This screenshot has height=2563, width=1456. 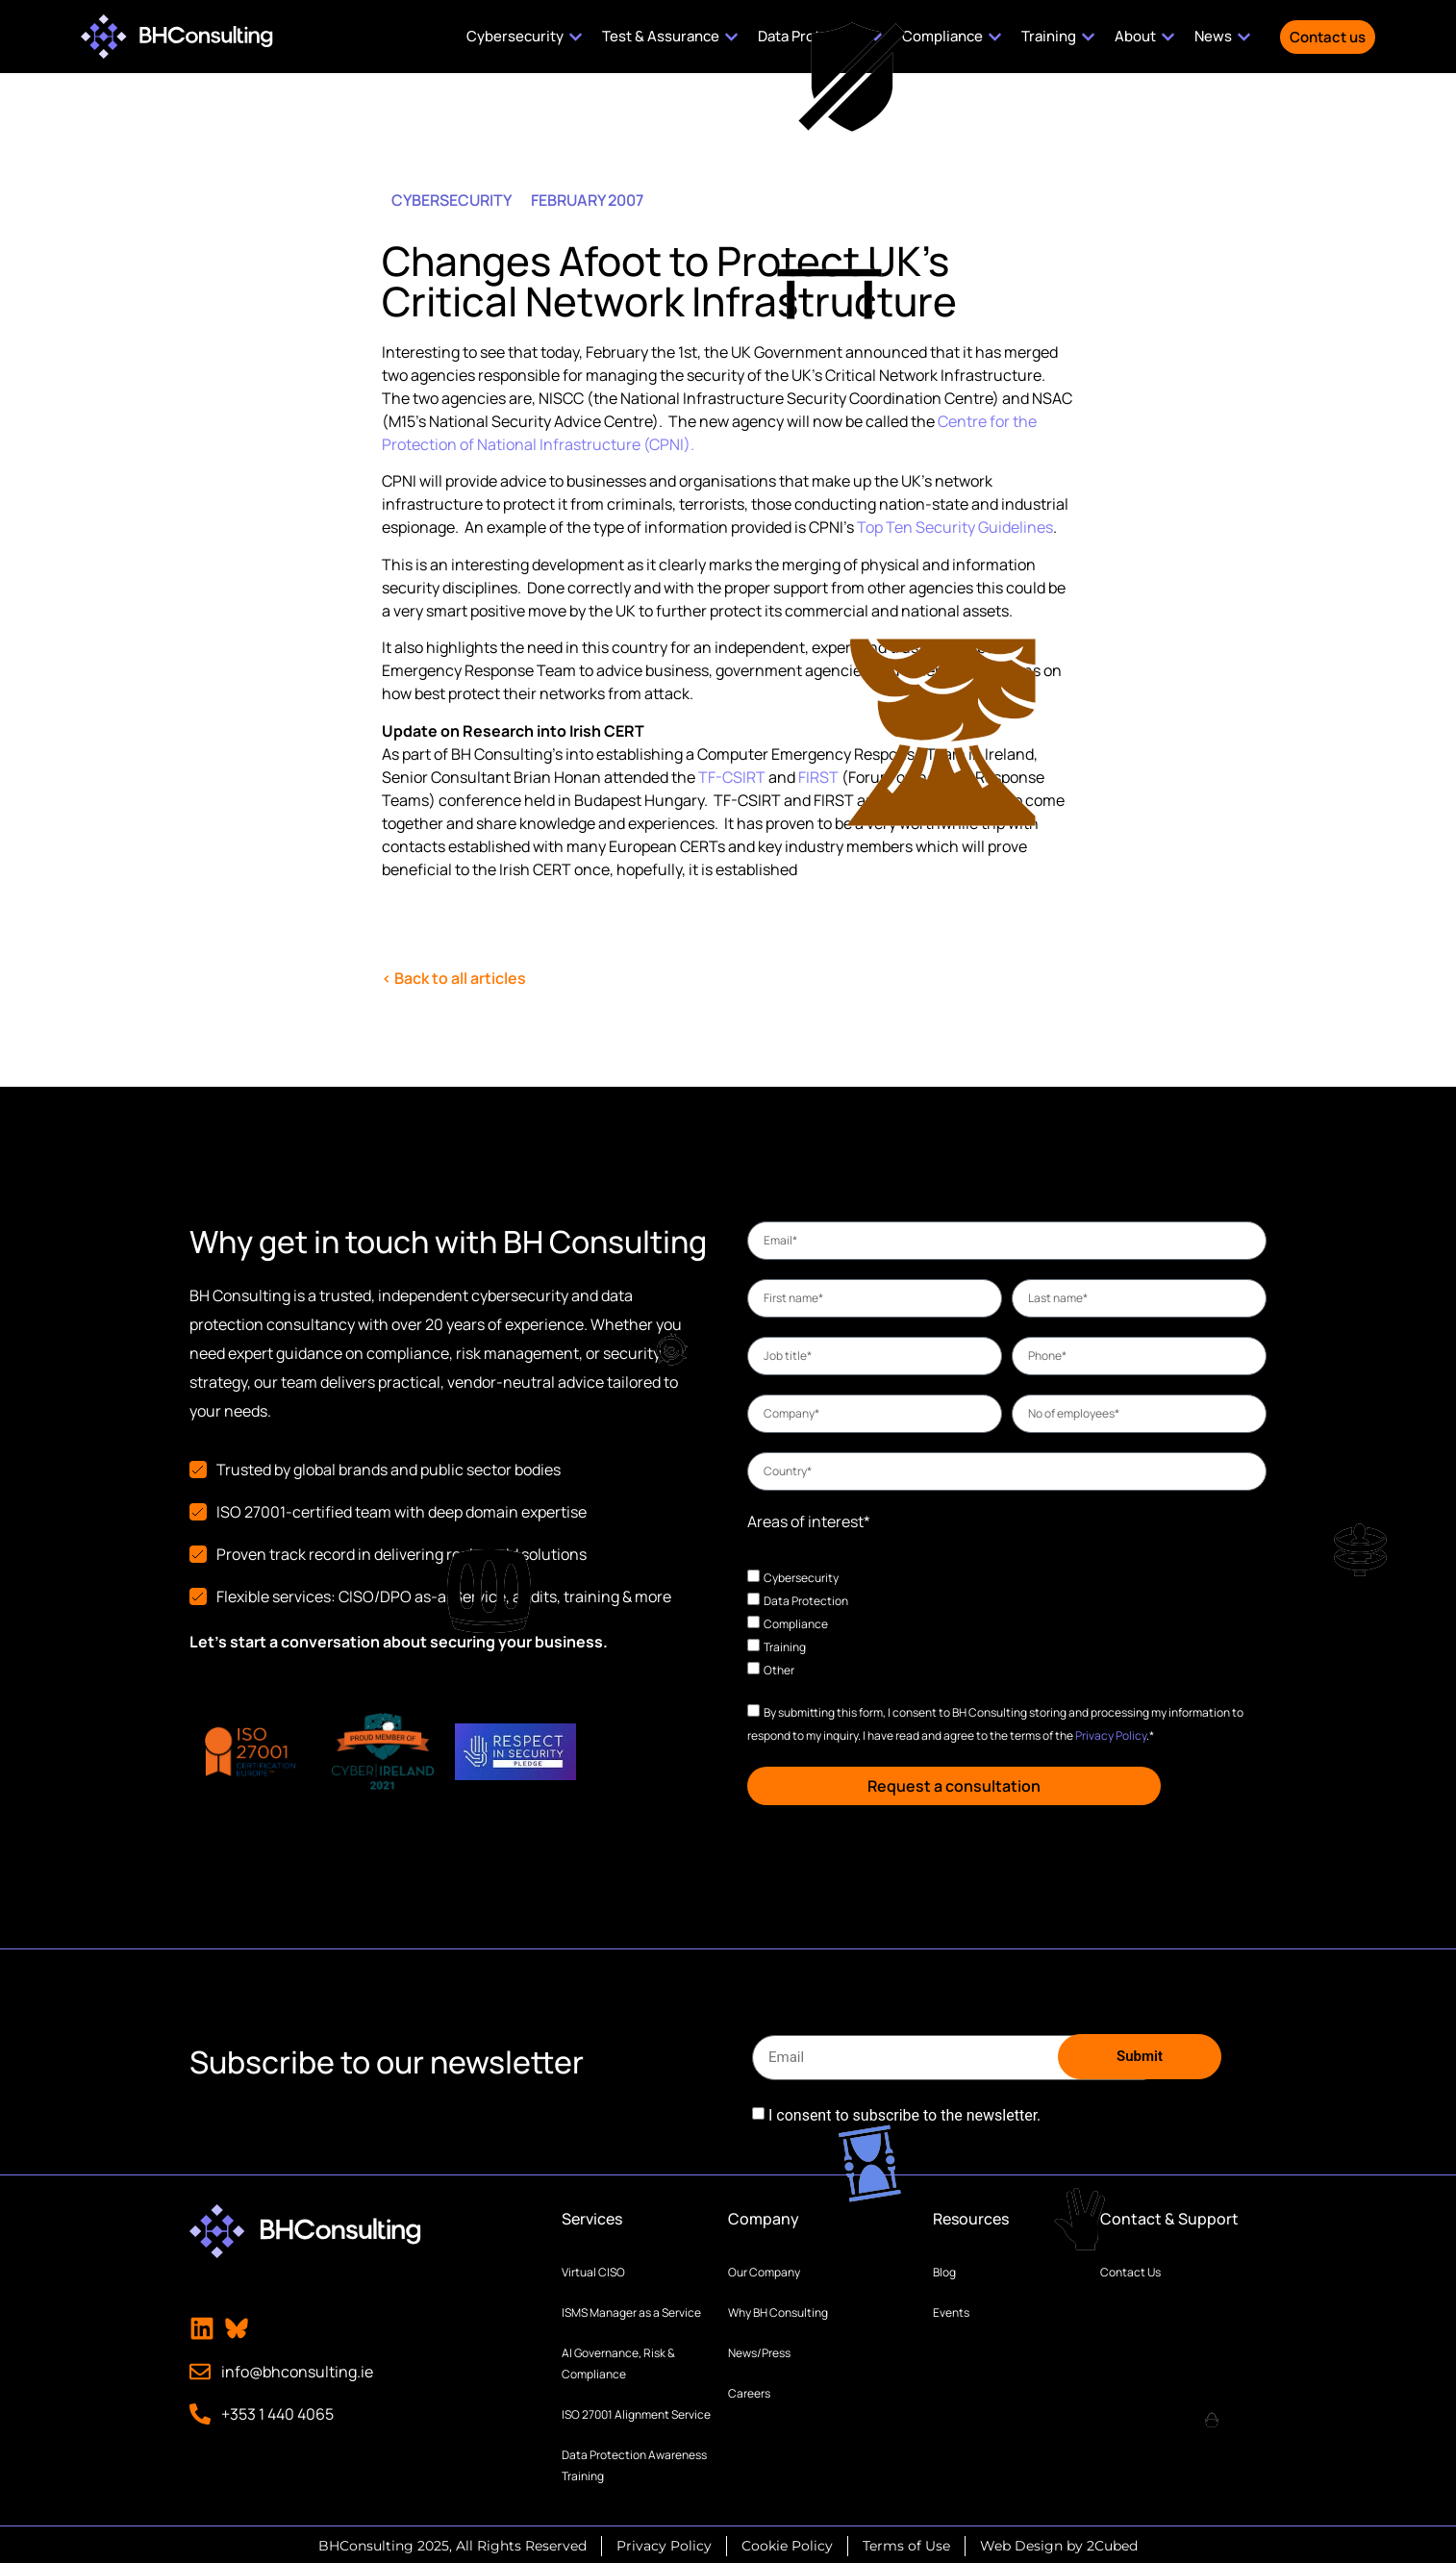 What do you see at coordinates (867, 2163) in the screenshot?
I see `timer has expired or run out` at bounding box center [867, 2163].